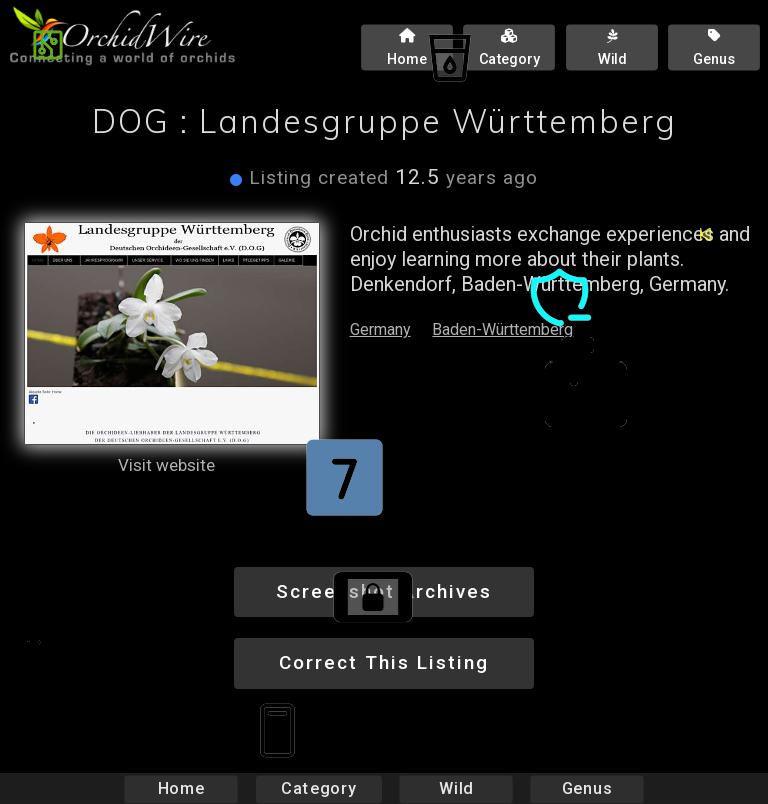  What do you see at coordinates (33, 639) in the screenshot?
I see `insert a block quote` at bounding box center [33, 639].